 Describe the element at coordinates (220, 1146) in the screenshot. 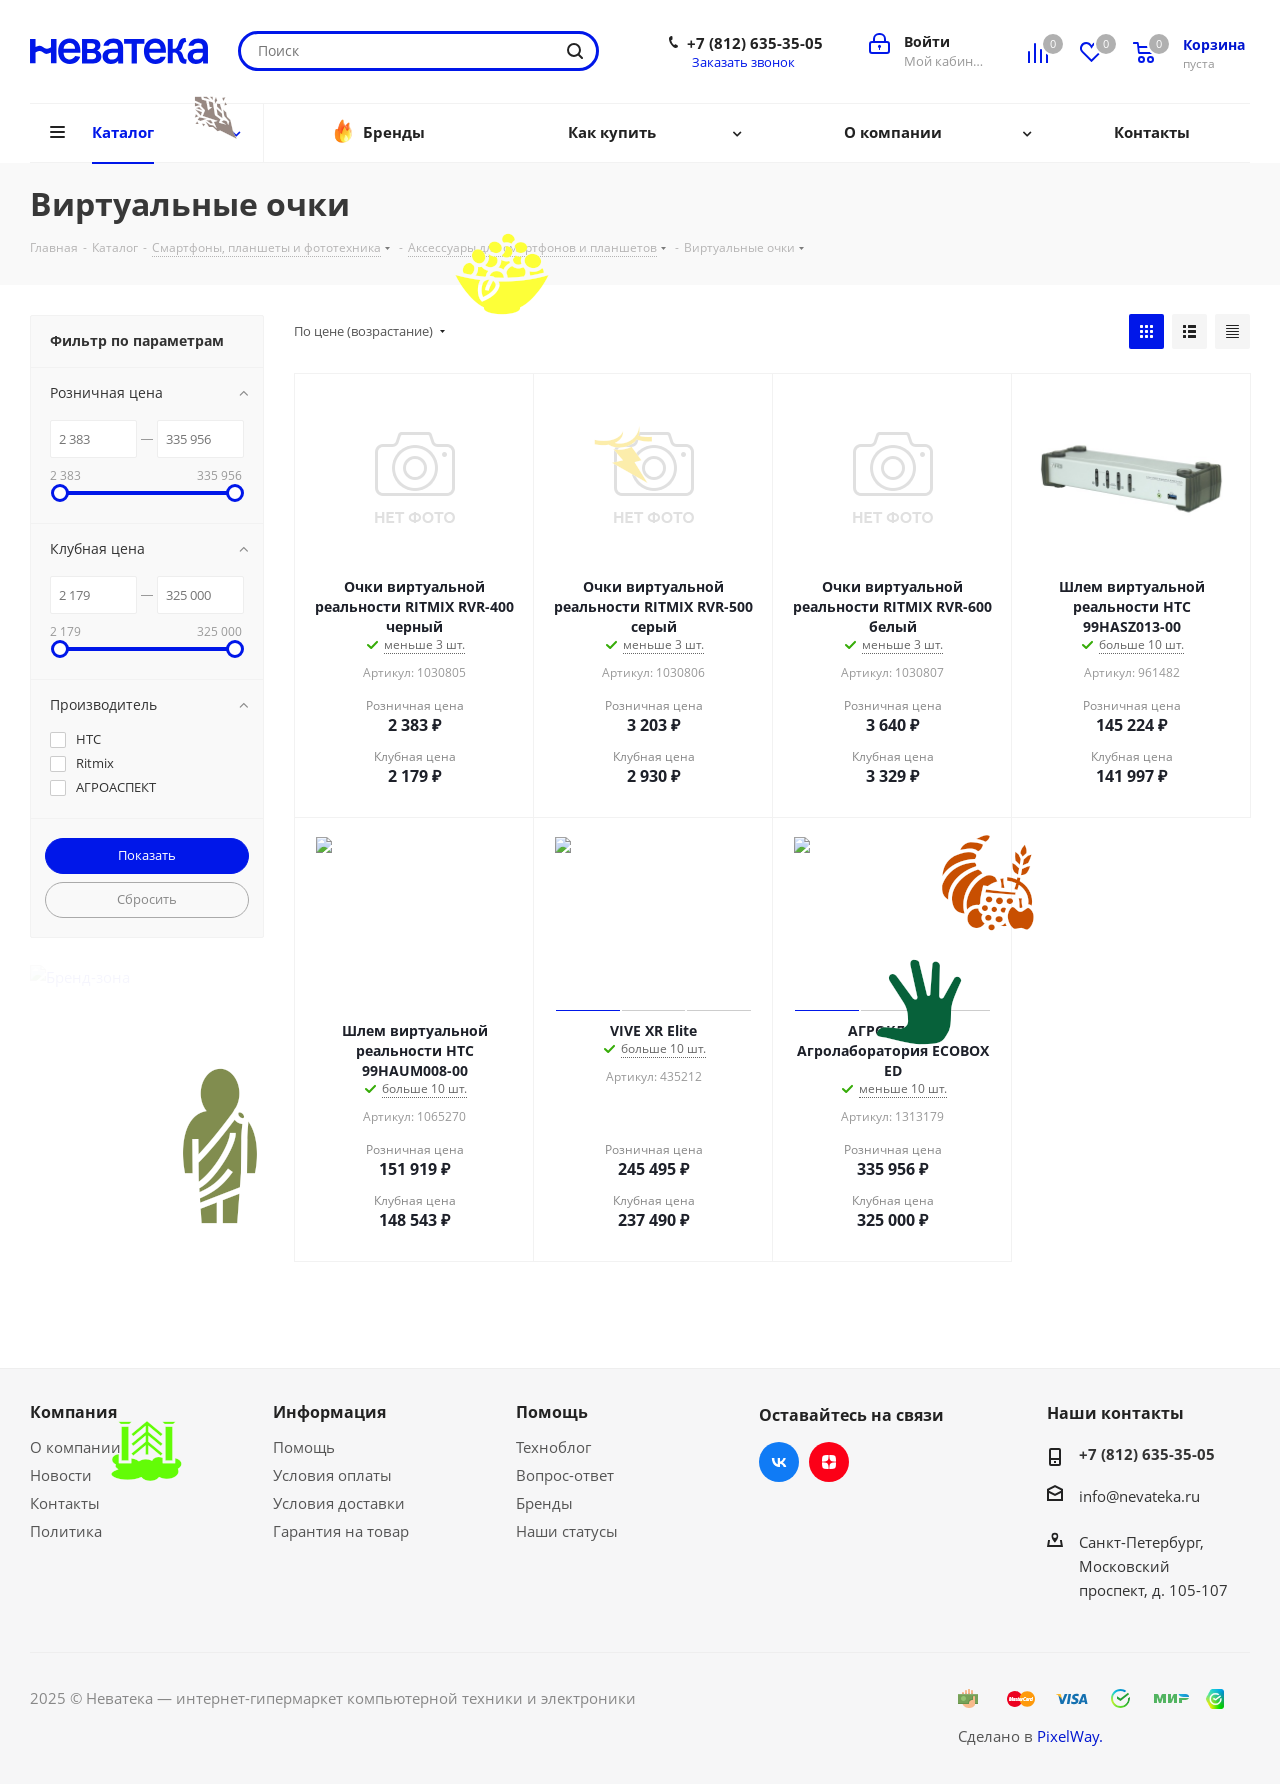

I see `select roman or ancient civilization theme` at that location.